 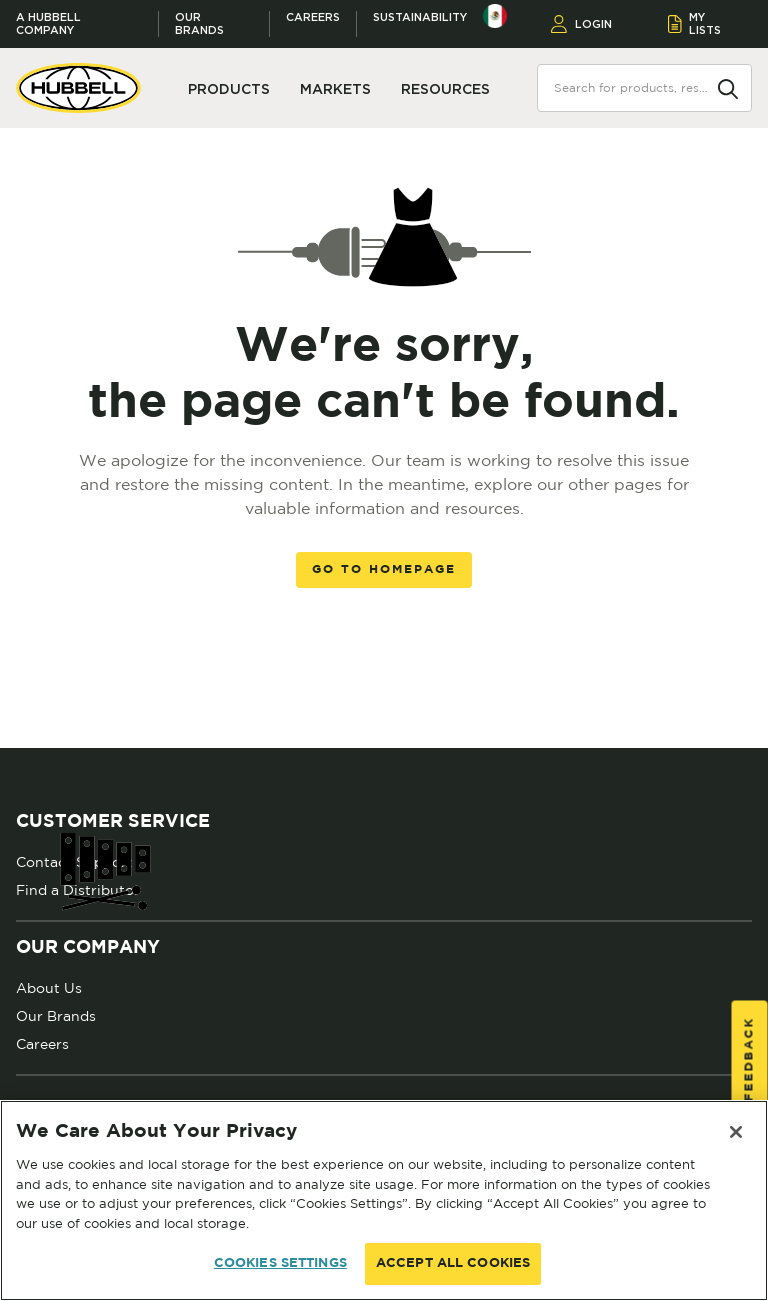 What do you see at coordinates (413, 235) in the screenshot?
I see `browse dresses or women's clothing` at bounding box center [413, 235].